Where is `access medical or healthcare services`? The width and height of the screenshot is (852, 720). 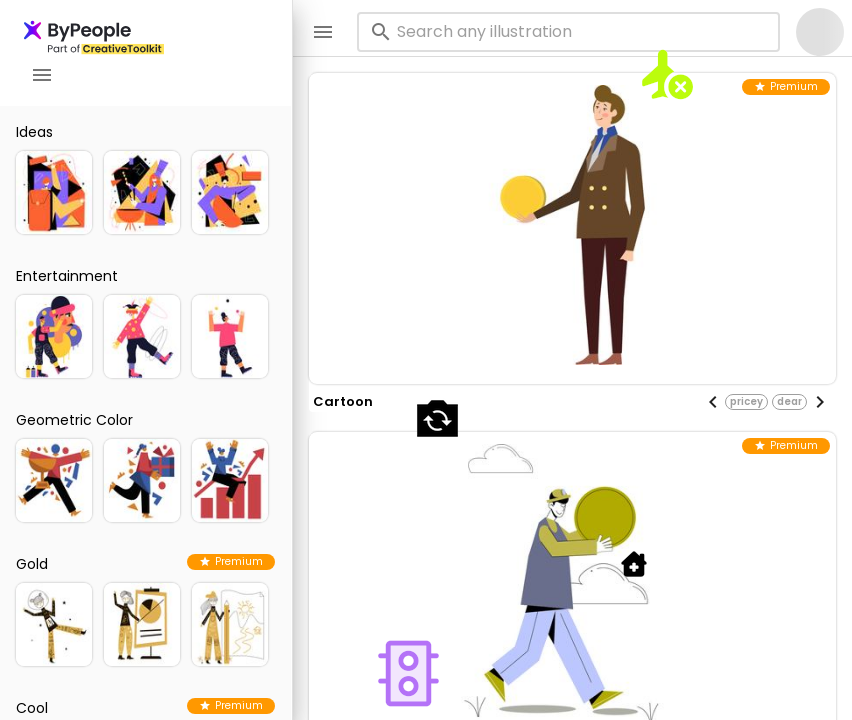
access medical or healthcare services is located at coordinates (634, 564).